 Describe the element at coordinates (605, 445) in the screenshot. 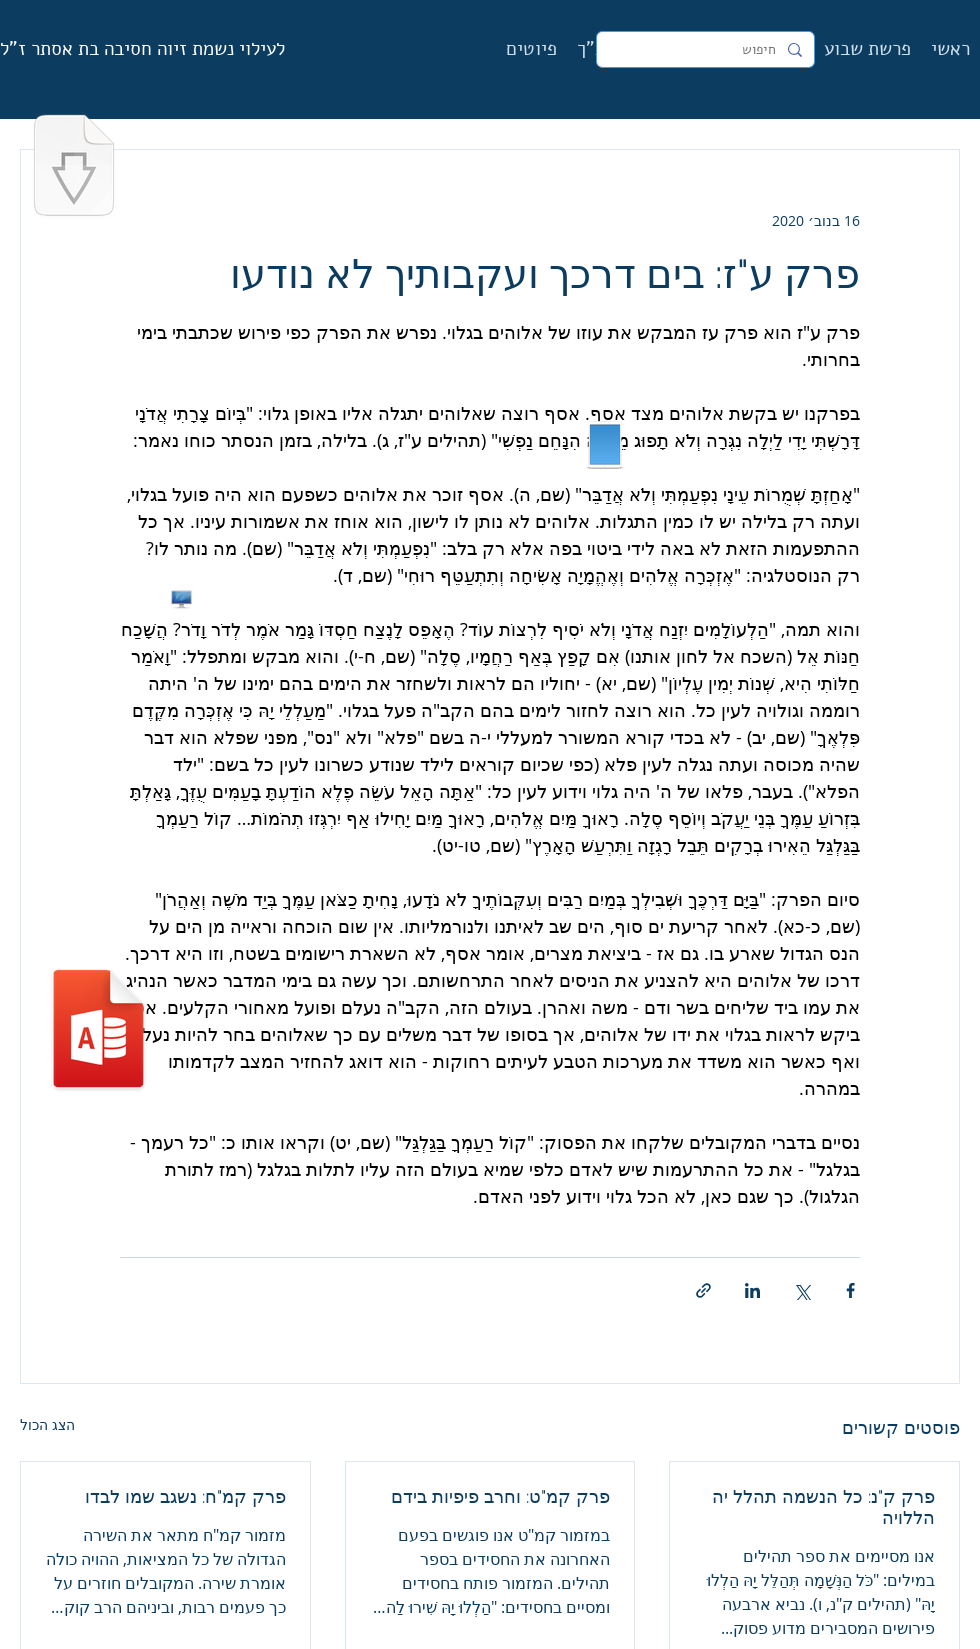

I see `indicates a connected iPad Air device` at that location.